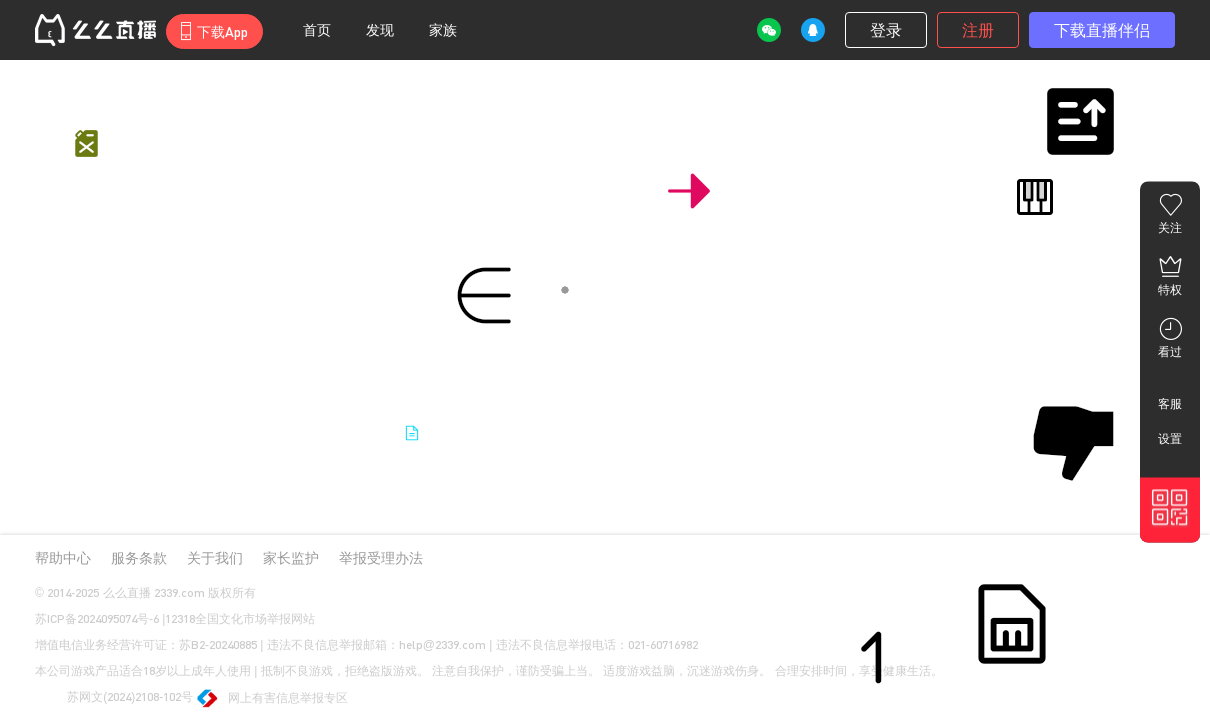 Image resolution: width=1210 pixels, height=724 pixels. I want to click on navigate to the next item or screen, so click(689, 191).